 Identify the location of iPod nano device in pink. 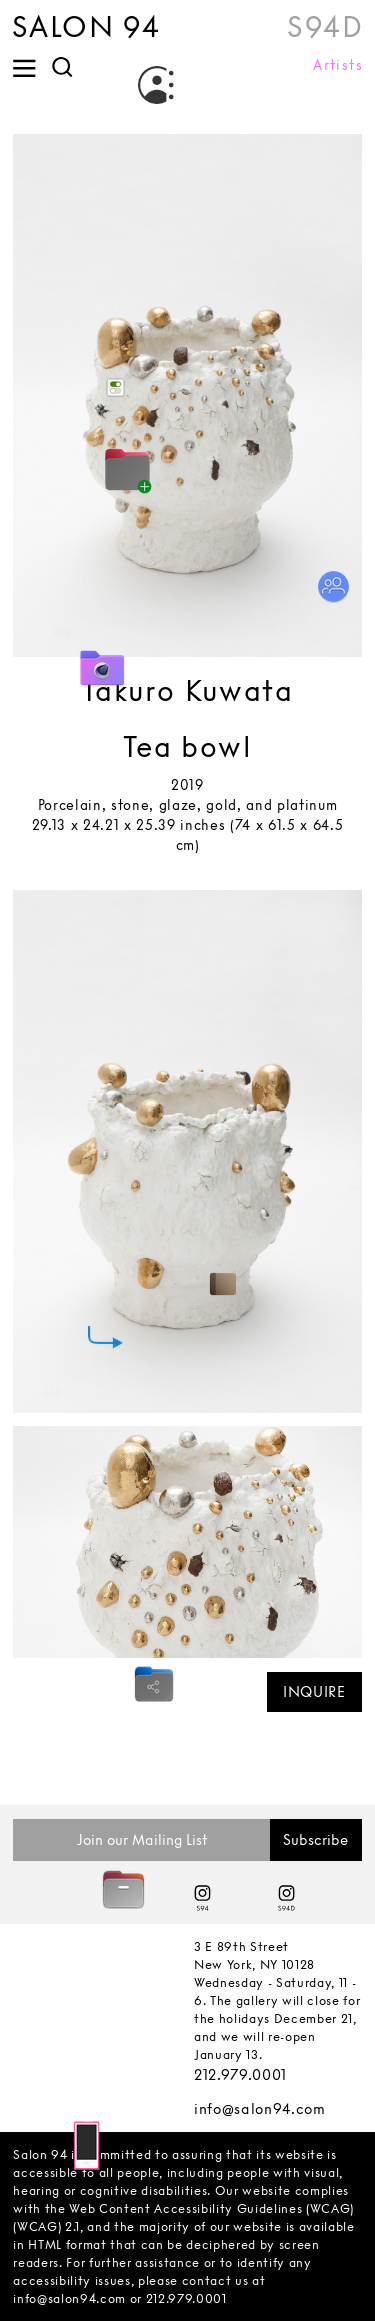
(86, 2145).